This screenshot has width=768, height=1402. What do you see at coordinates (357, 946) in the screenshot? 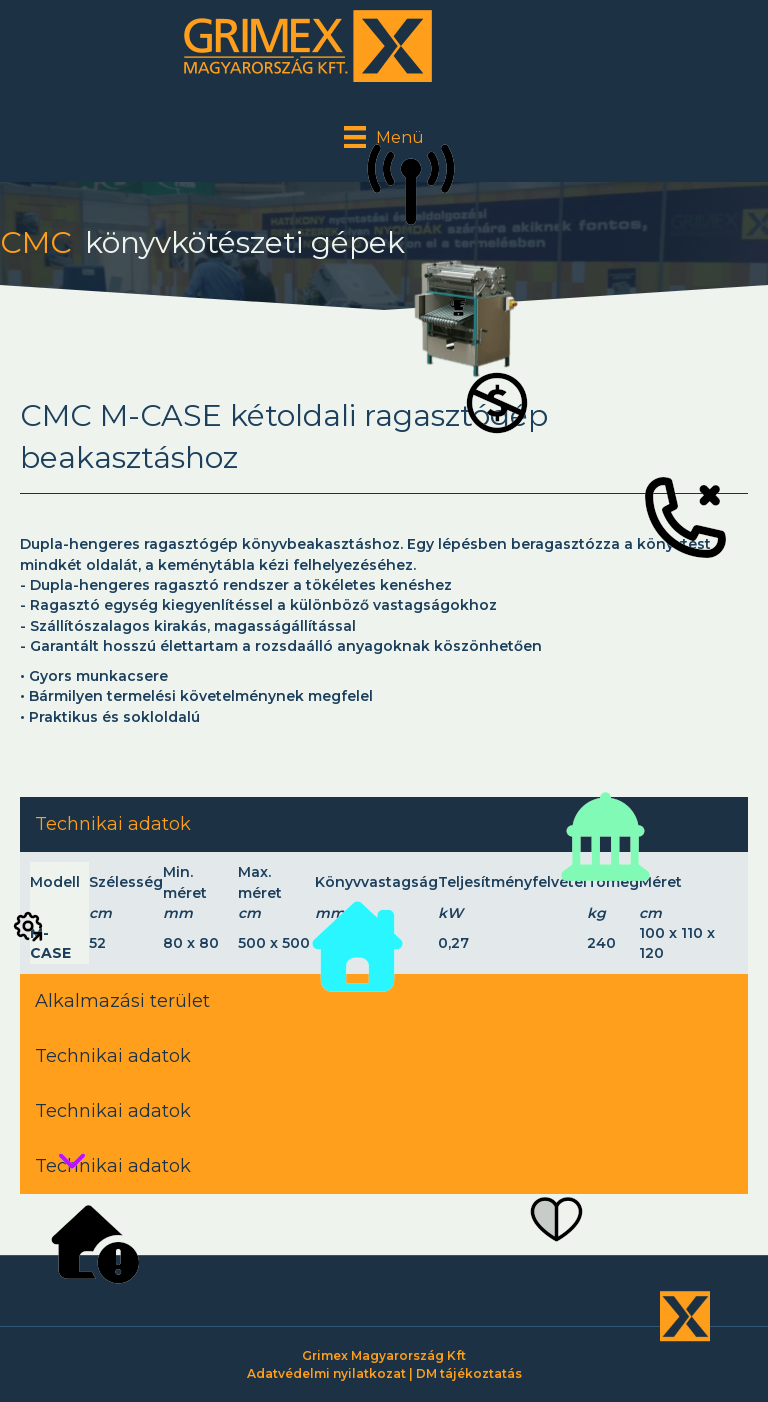
I see `go to home screen` at bounding box center [357, 946].